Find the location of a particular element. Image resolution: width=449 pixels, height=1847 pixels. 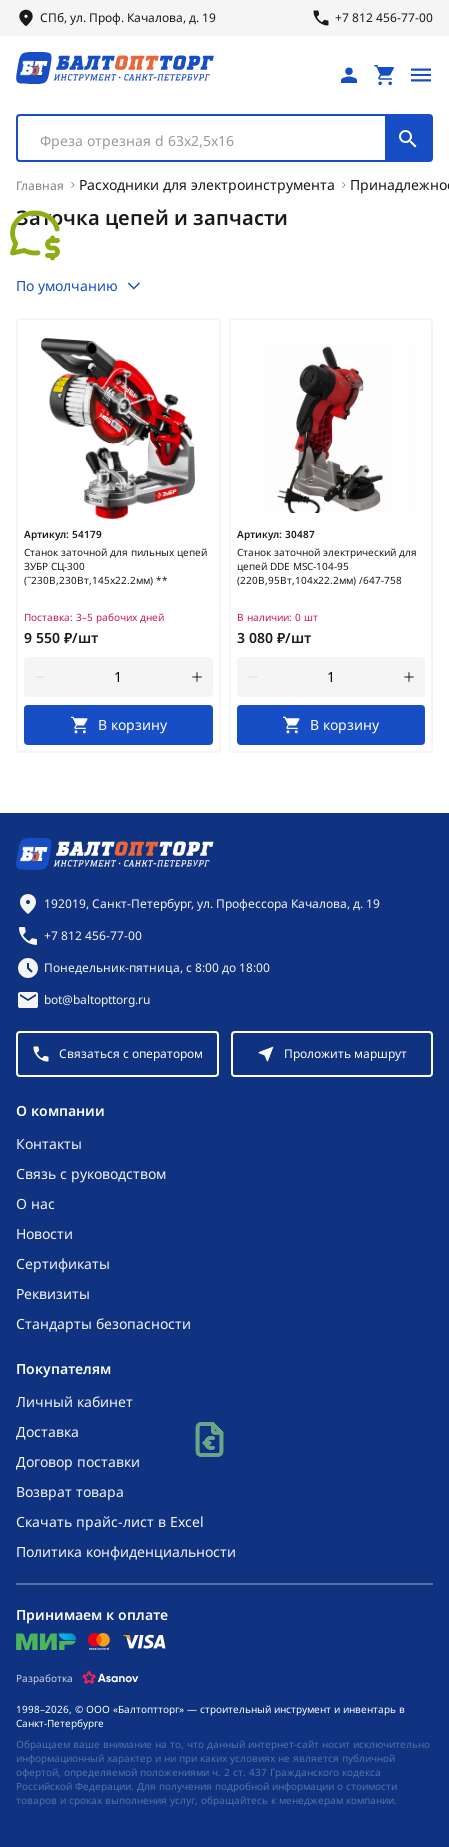

send or receive payment messages is located at coordinates (35, 233).